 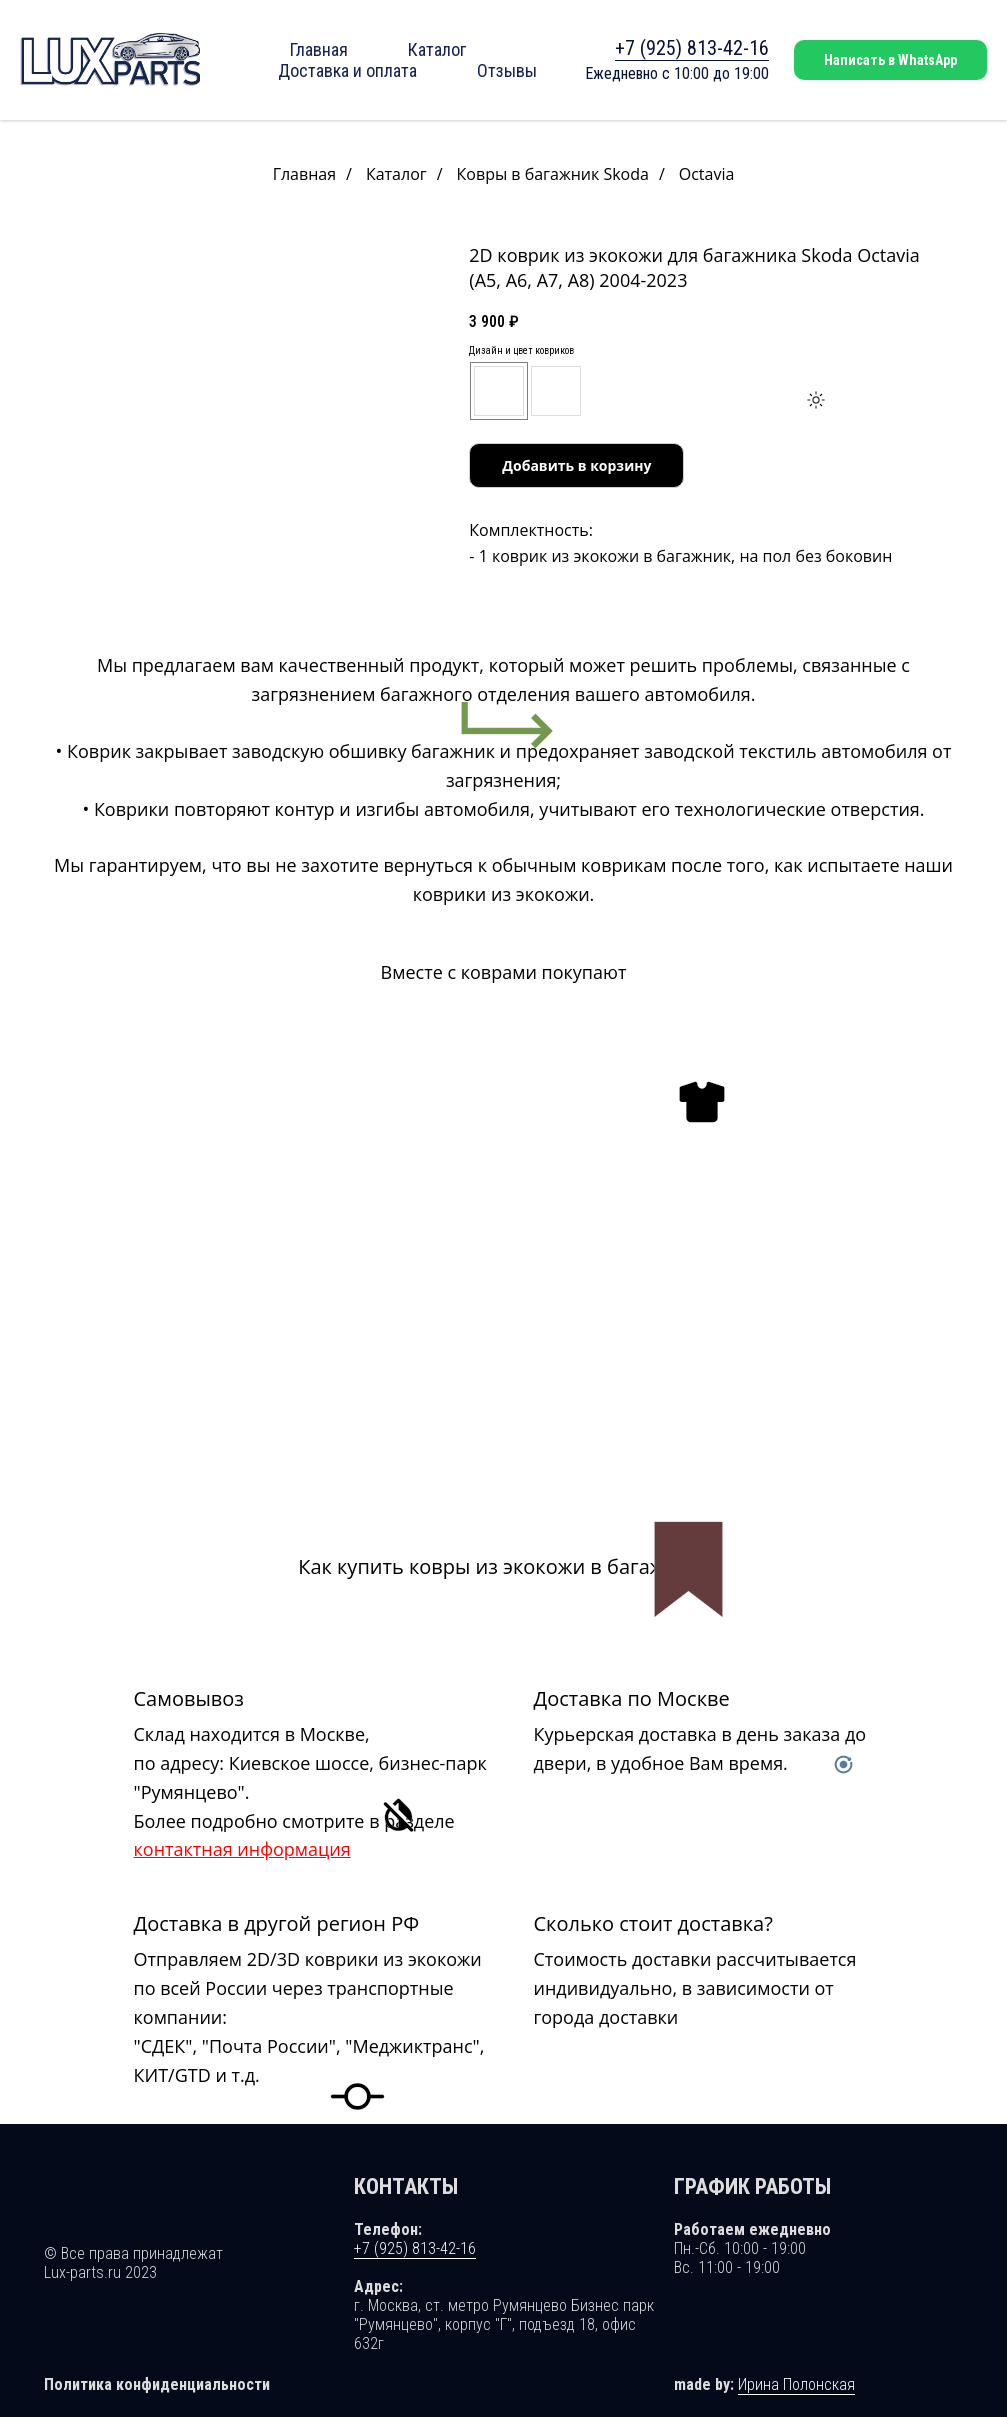 I want to click on browse clothing or apparel items, so click(x=702, y=1102).